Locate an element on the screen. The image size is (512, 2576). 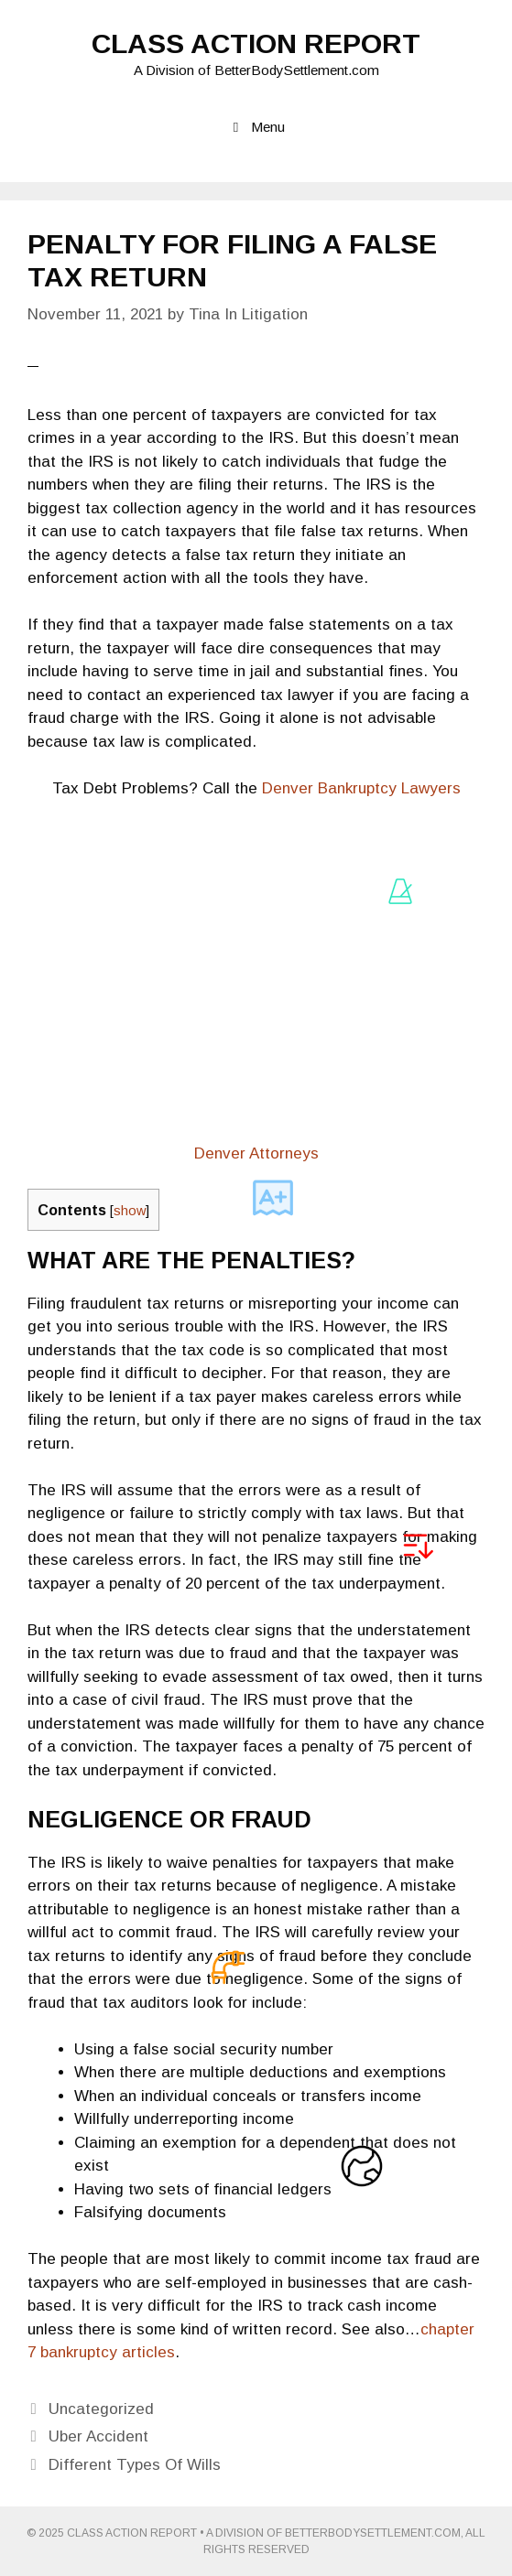
switch to international or global settings is located at coordinates (362, 2166).